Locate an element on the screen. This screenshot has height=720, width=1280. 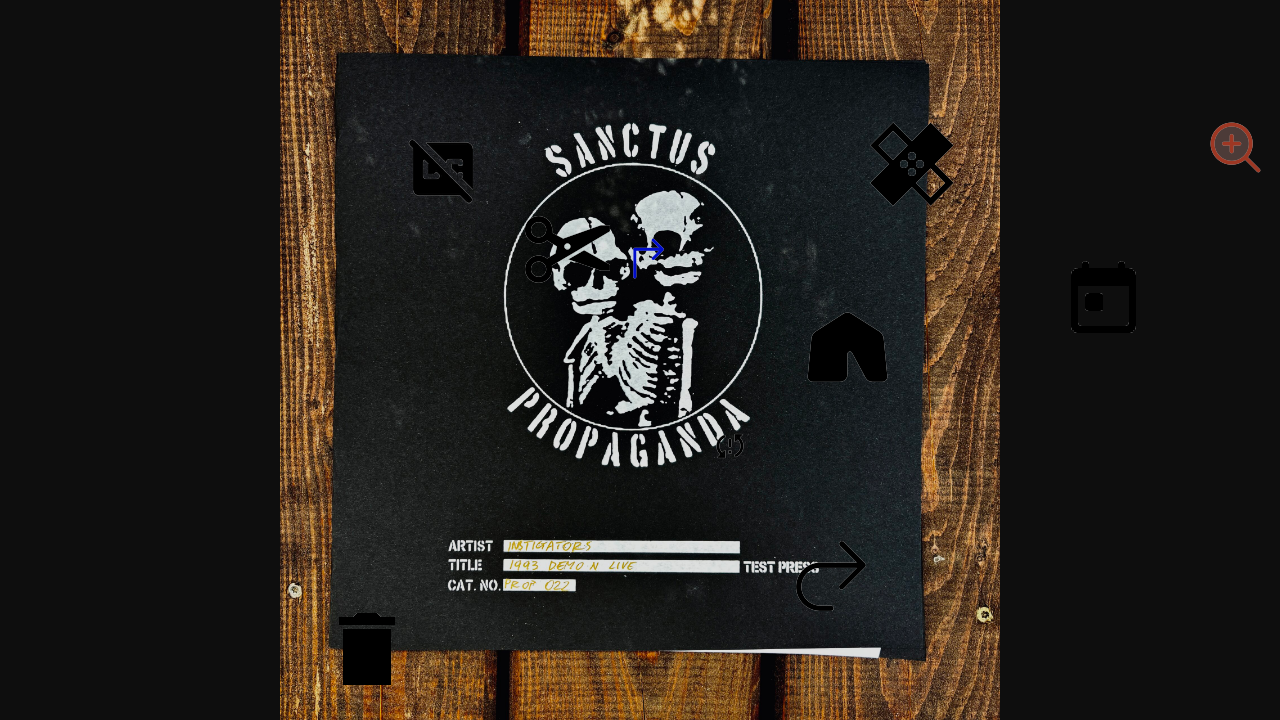
zoom in on content is located at coordinates (1235, 147).